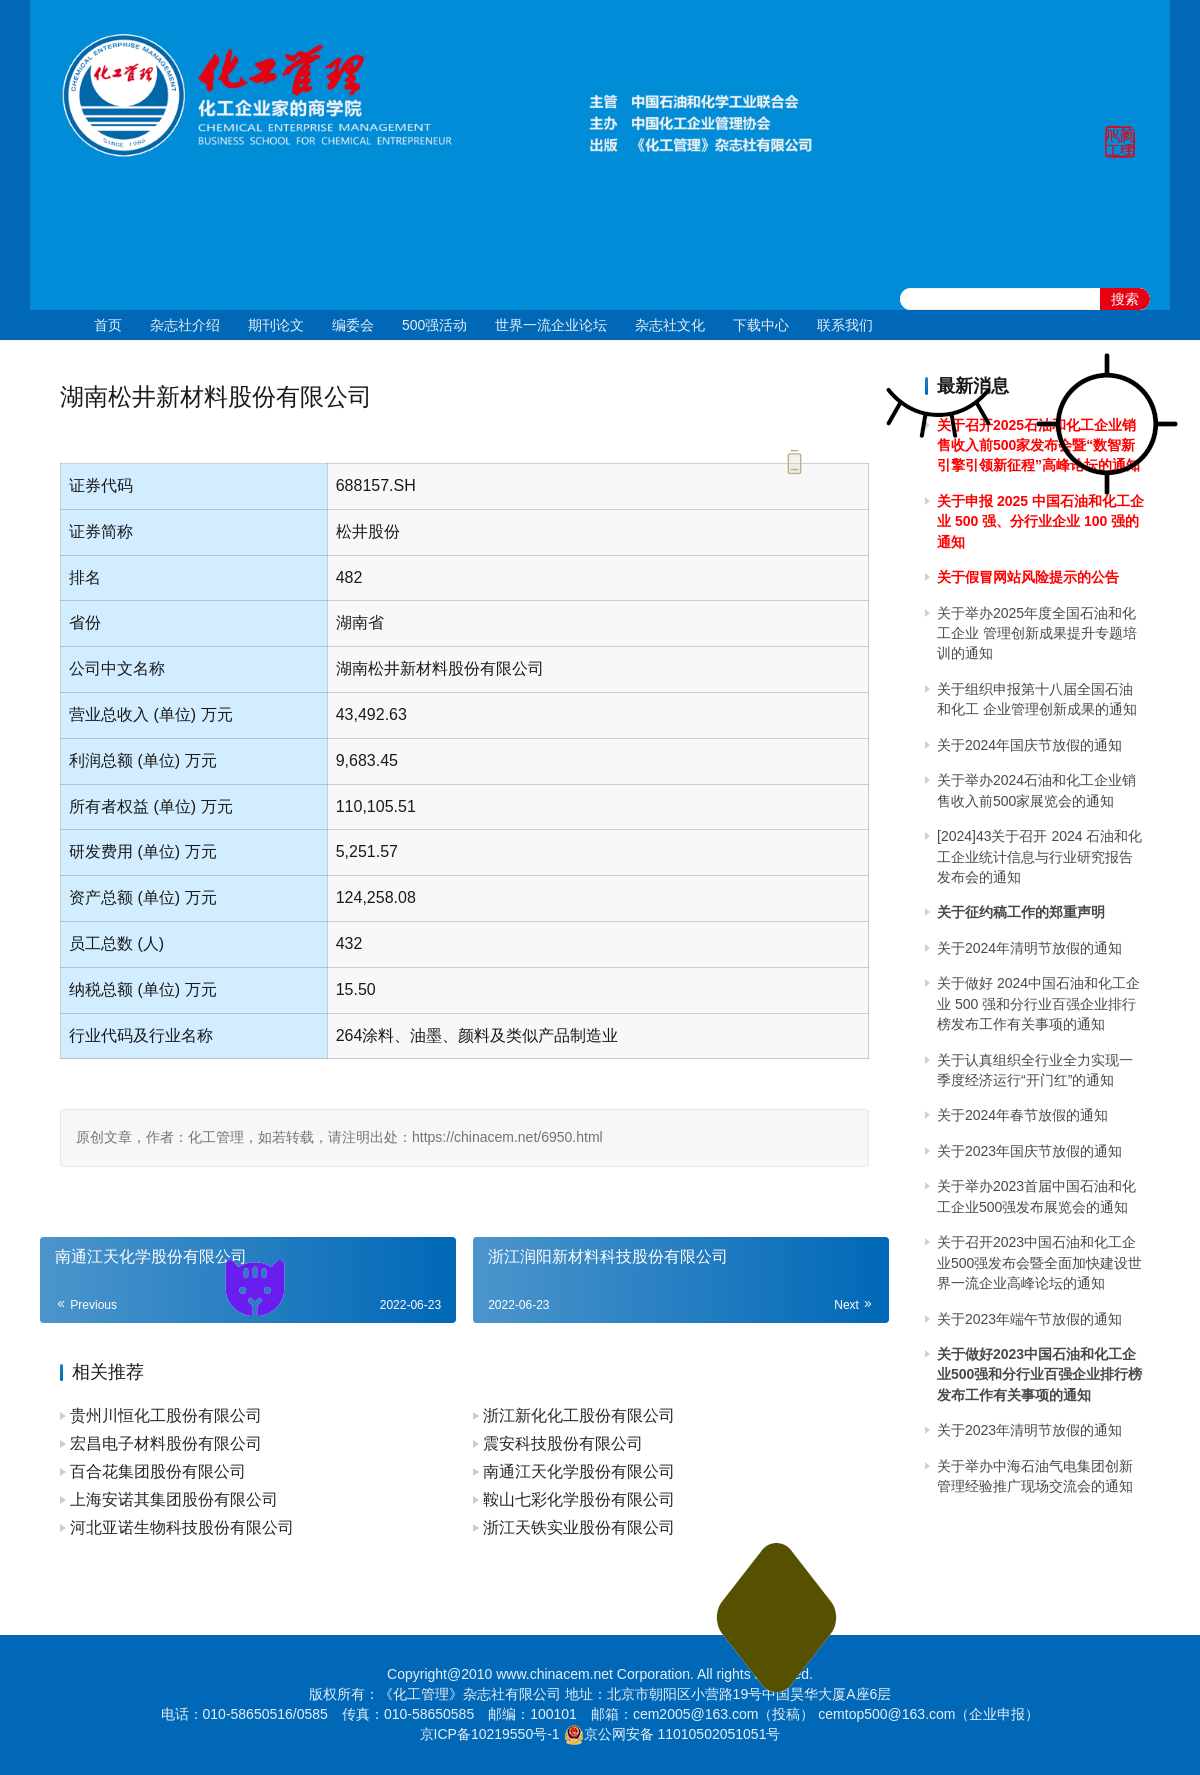  I want to click on indicates low battery level, so click(794, 462).